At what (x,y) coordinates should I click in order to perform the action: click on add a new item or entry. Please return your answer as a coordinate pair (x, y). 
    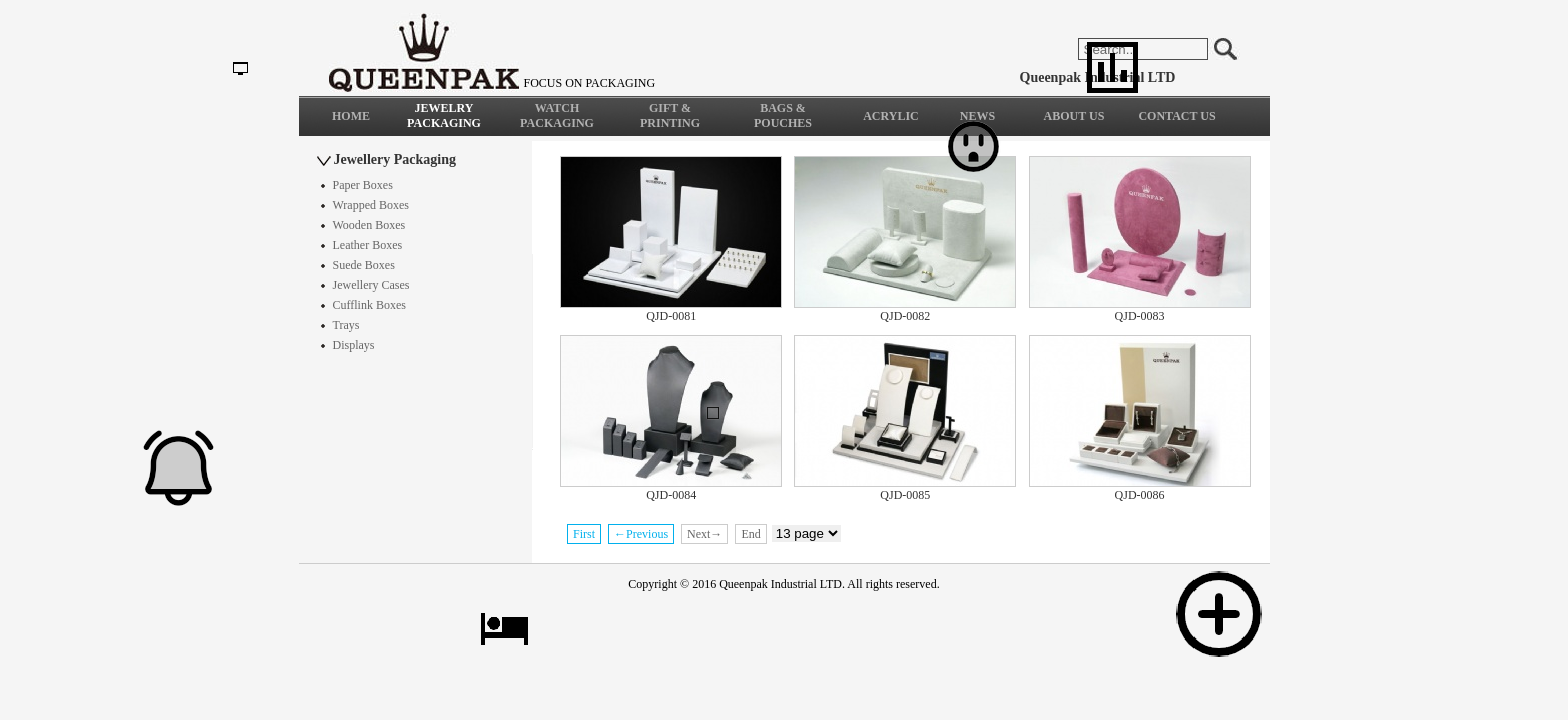
    Looking at the image, I should click on (1219, 614).